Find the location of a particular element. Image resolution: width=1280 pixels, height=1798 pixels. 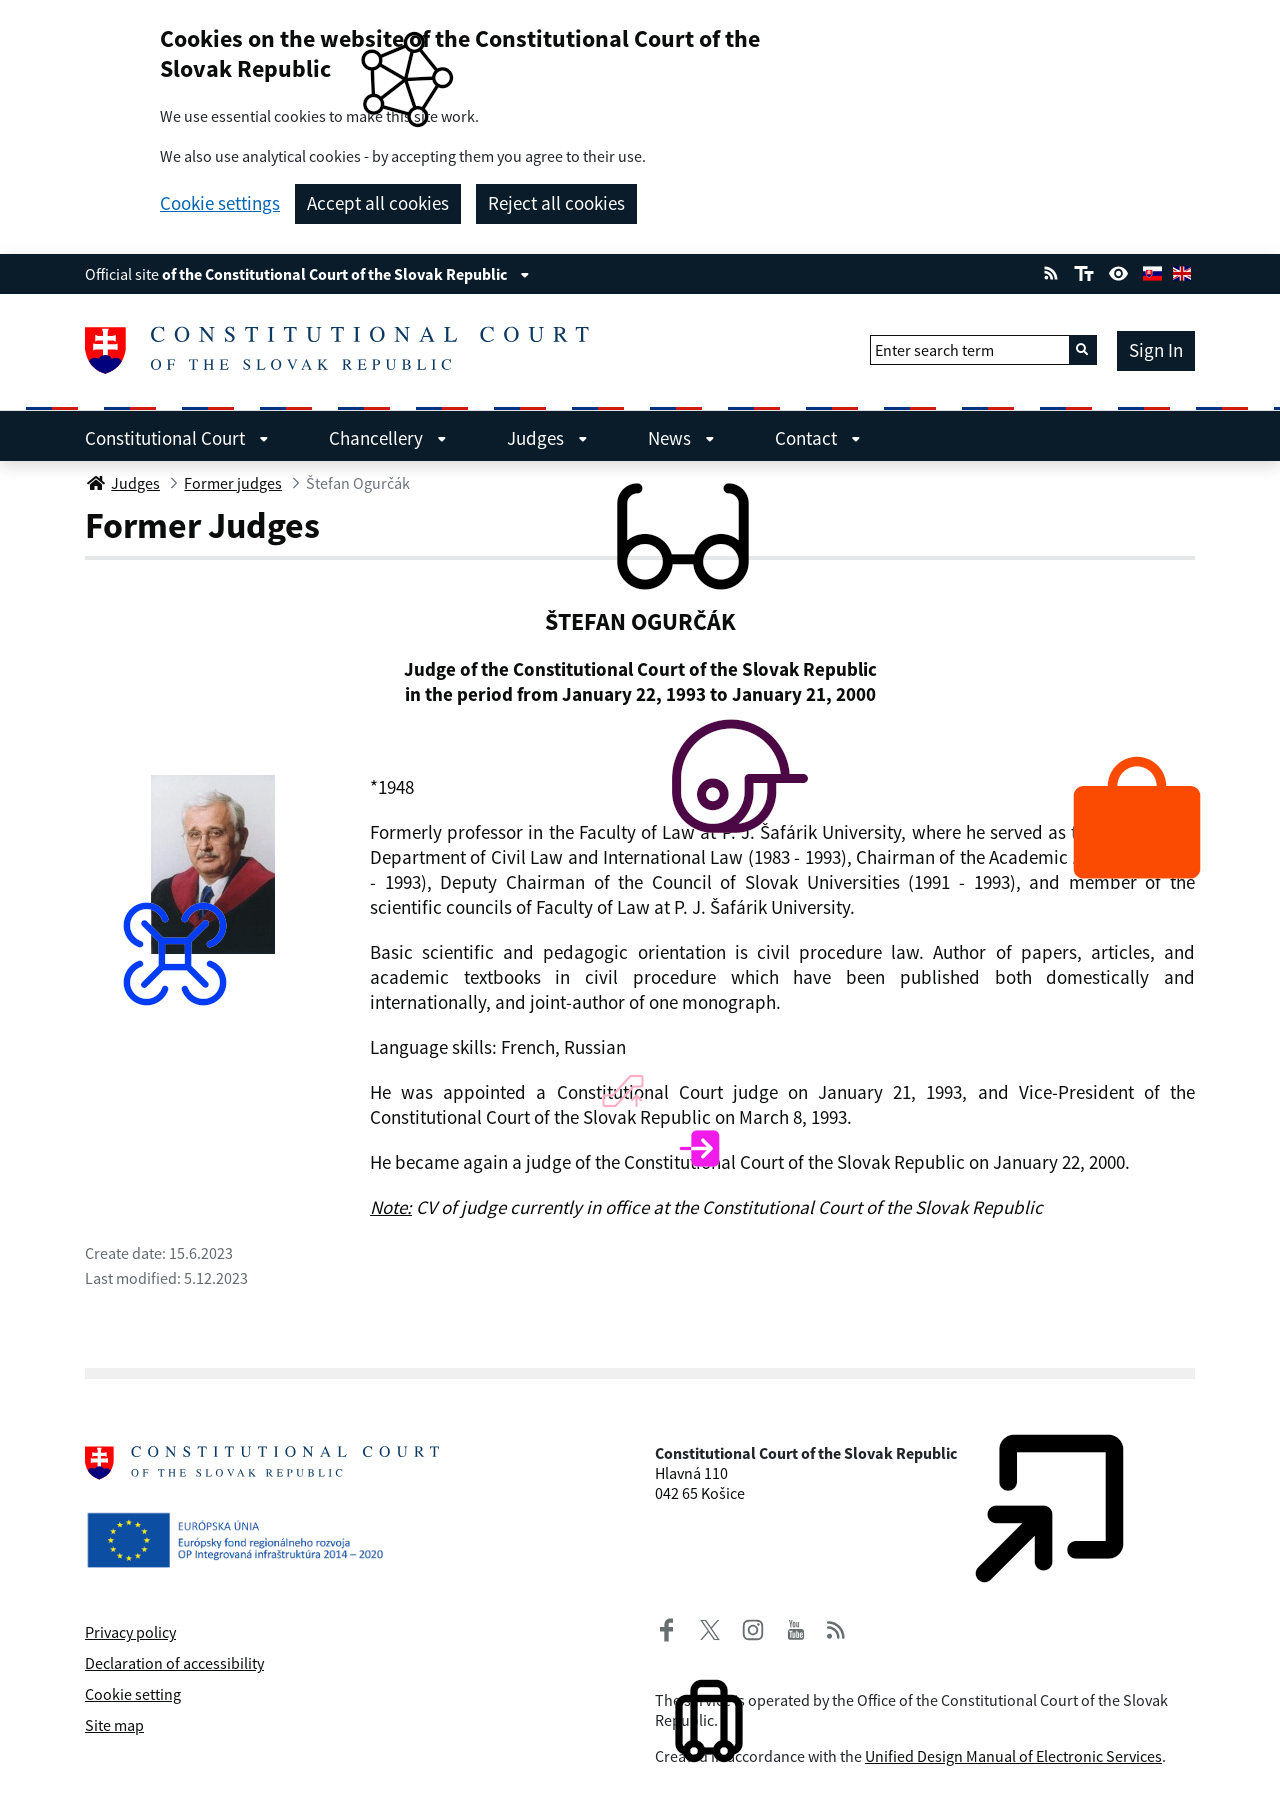

log in to your account is located at coordinates (699, 1148).